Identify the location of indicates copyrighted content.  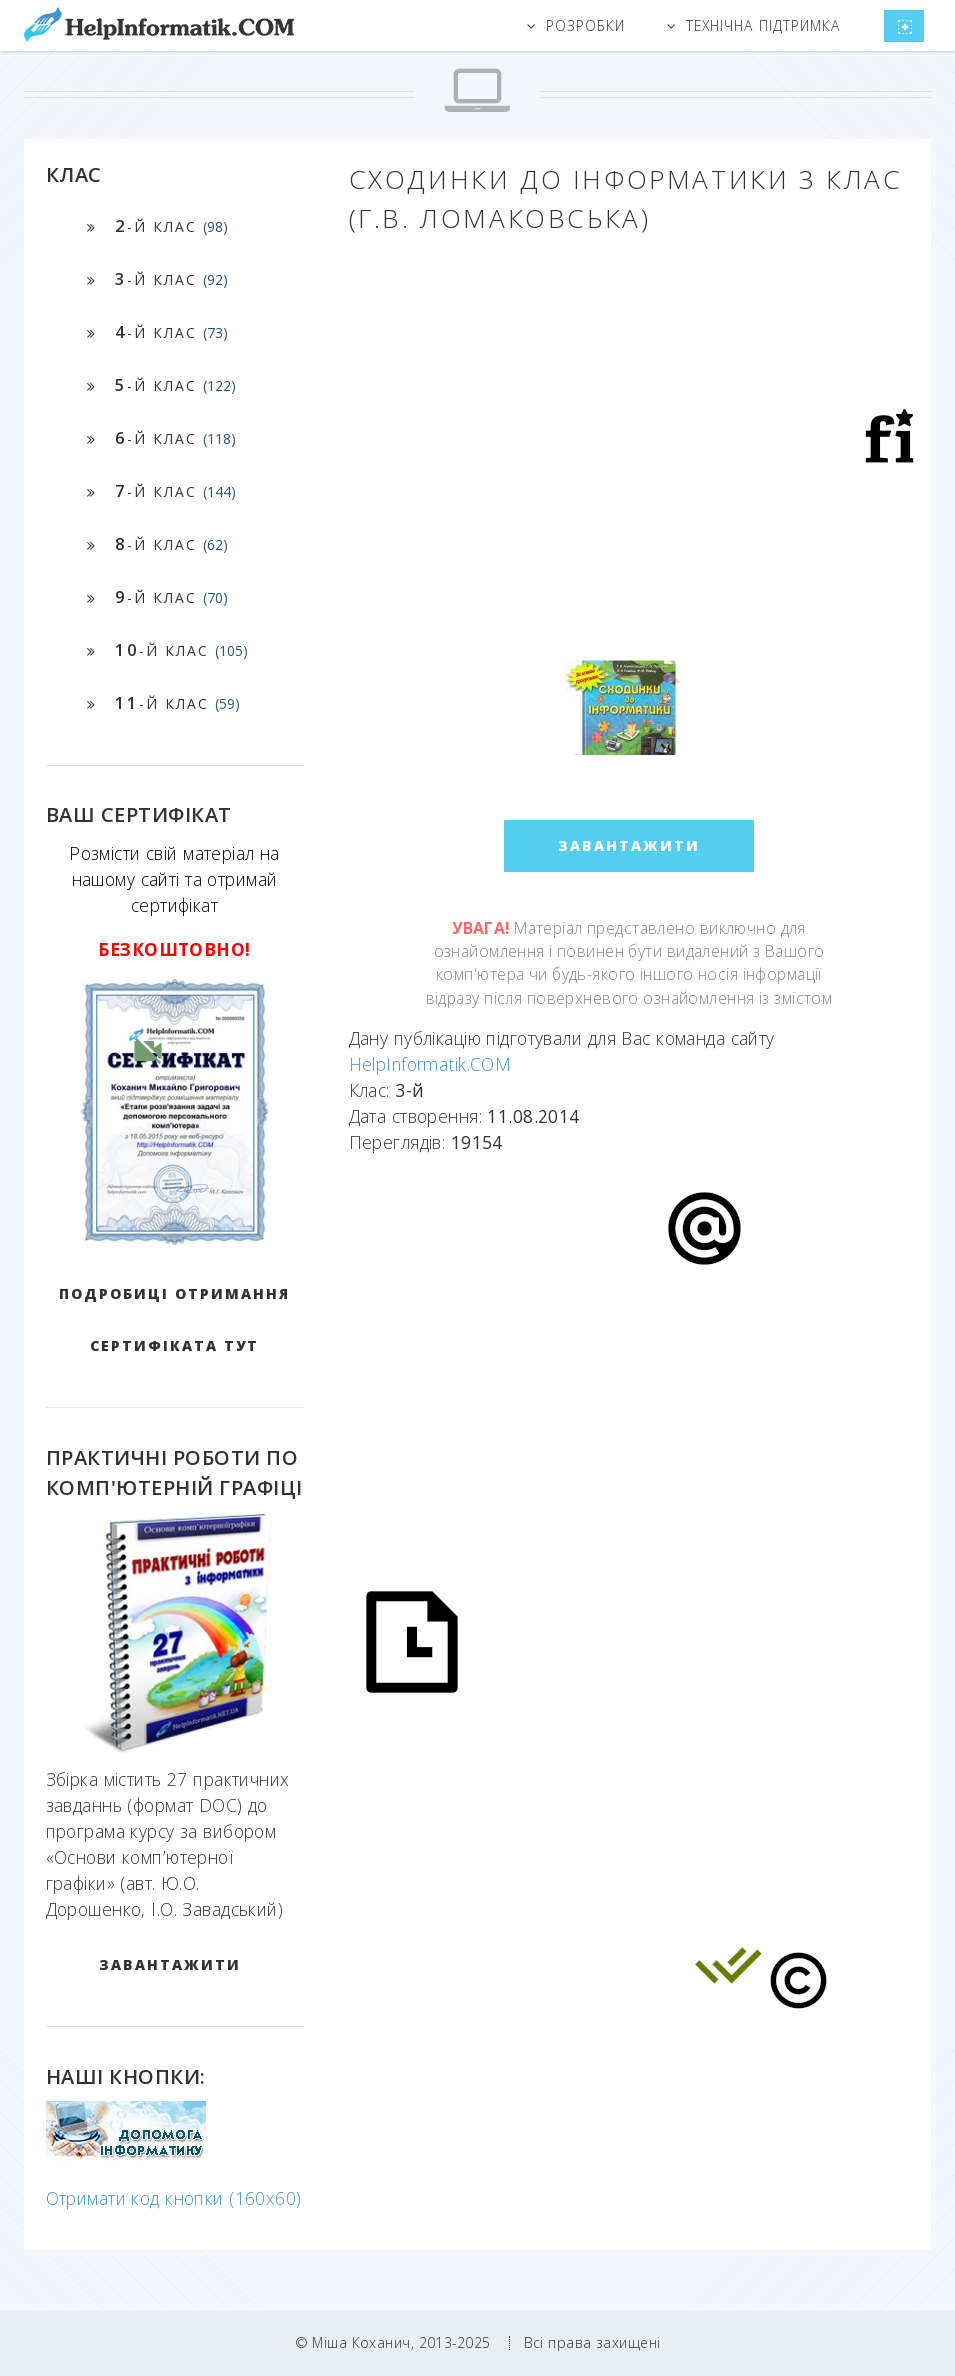
(798, 1980).